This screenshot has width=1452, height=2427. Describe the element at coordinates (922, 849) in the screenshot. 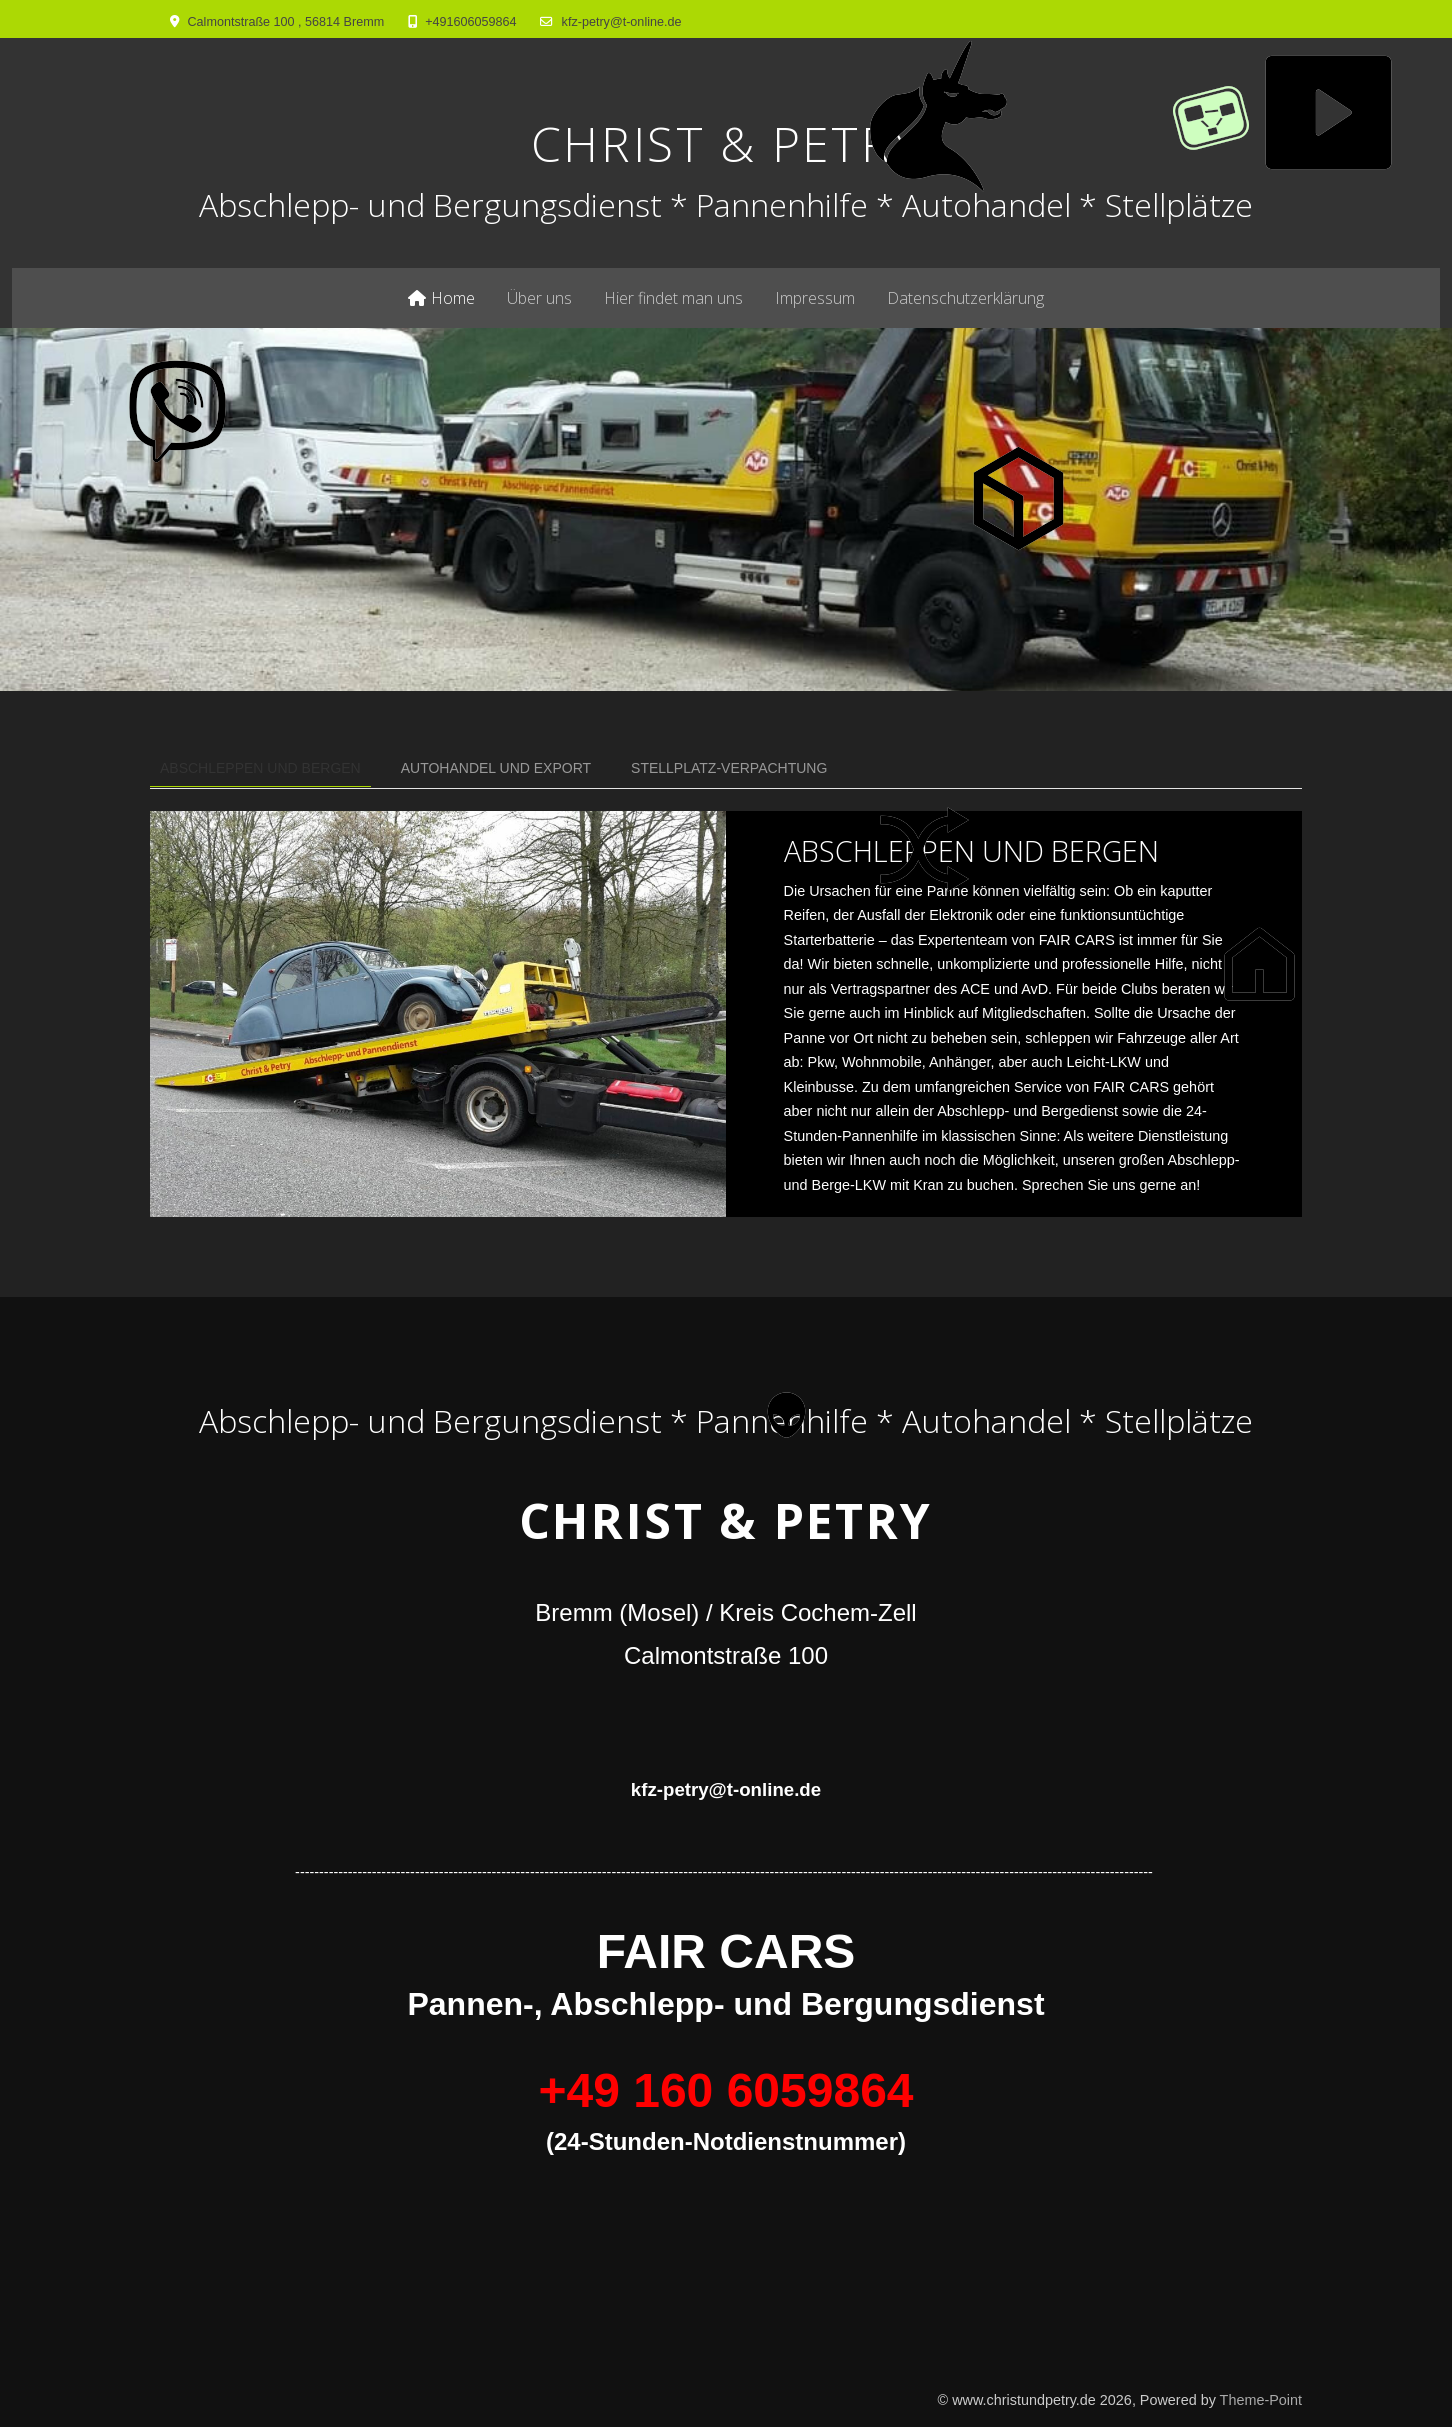

I see `shuffle playback order` at that location.